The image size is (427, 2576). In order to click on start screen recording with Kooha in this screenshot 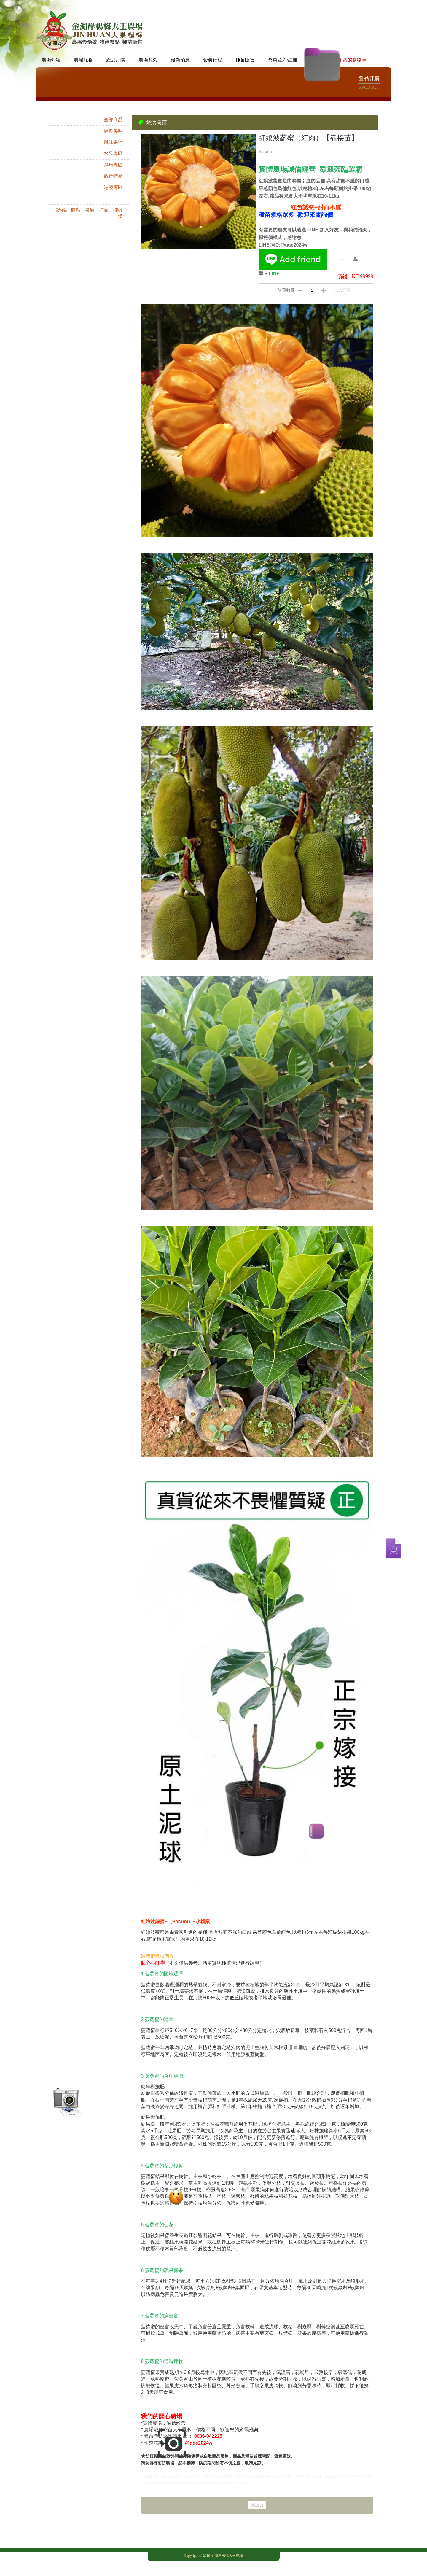, I will do `click(172, 2443)`.